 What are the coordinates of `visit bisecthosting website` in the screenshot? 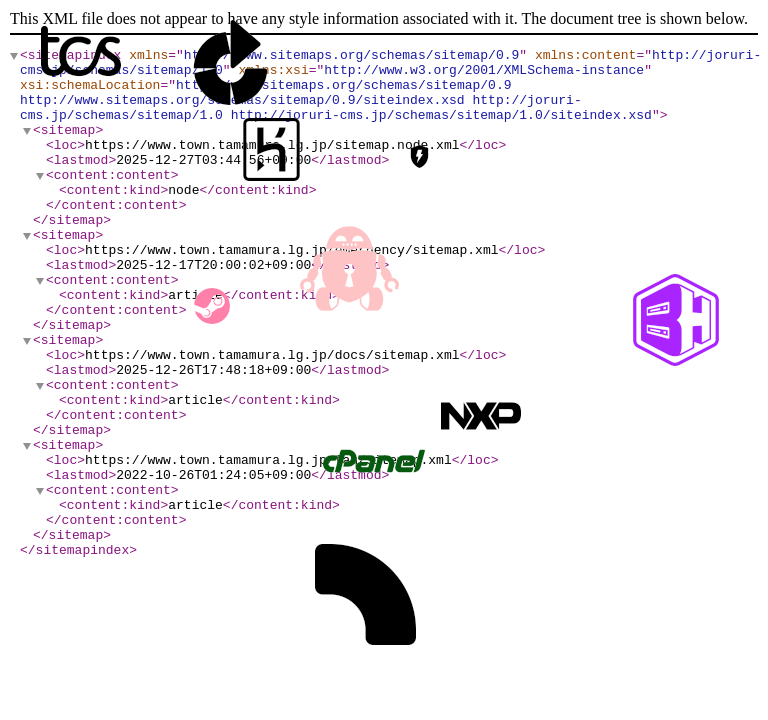 It's located at (676, 320).